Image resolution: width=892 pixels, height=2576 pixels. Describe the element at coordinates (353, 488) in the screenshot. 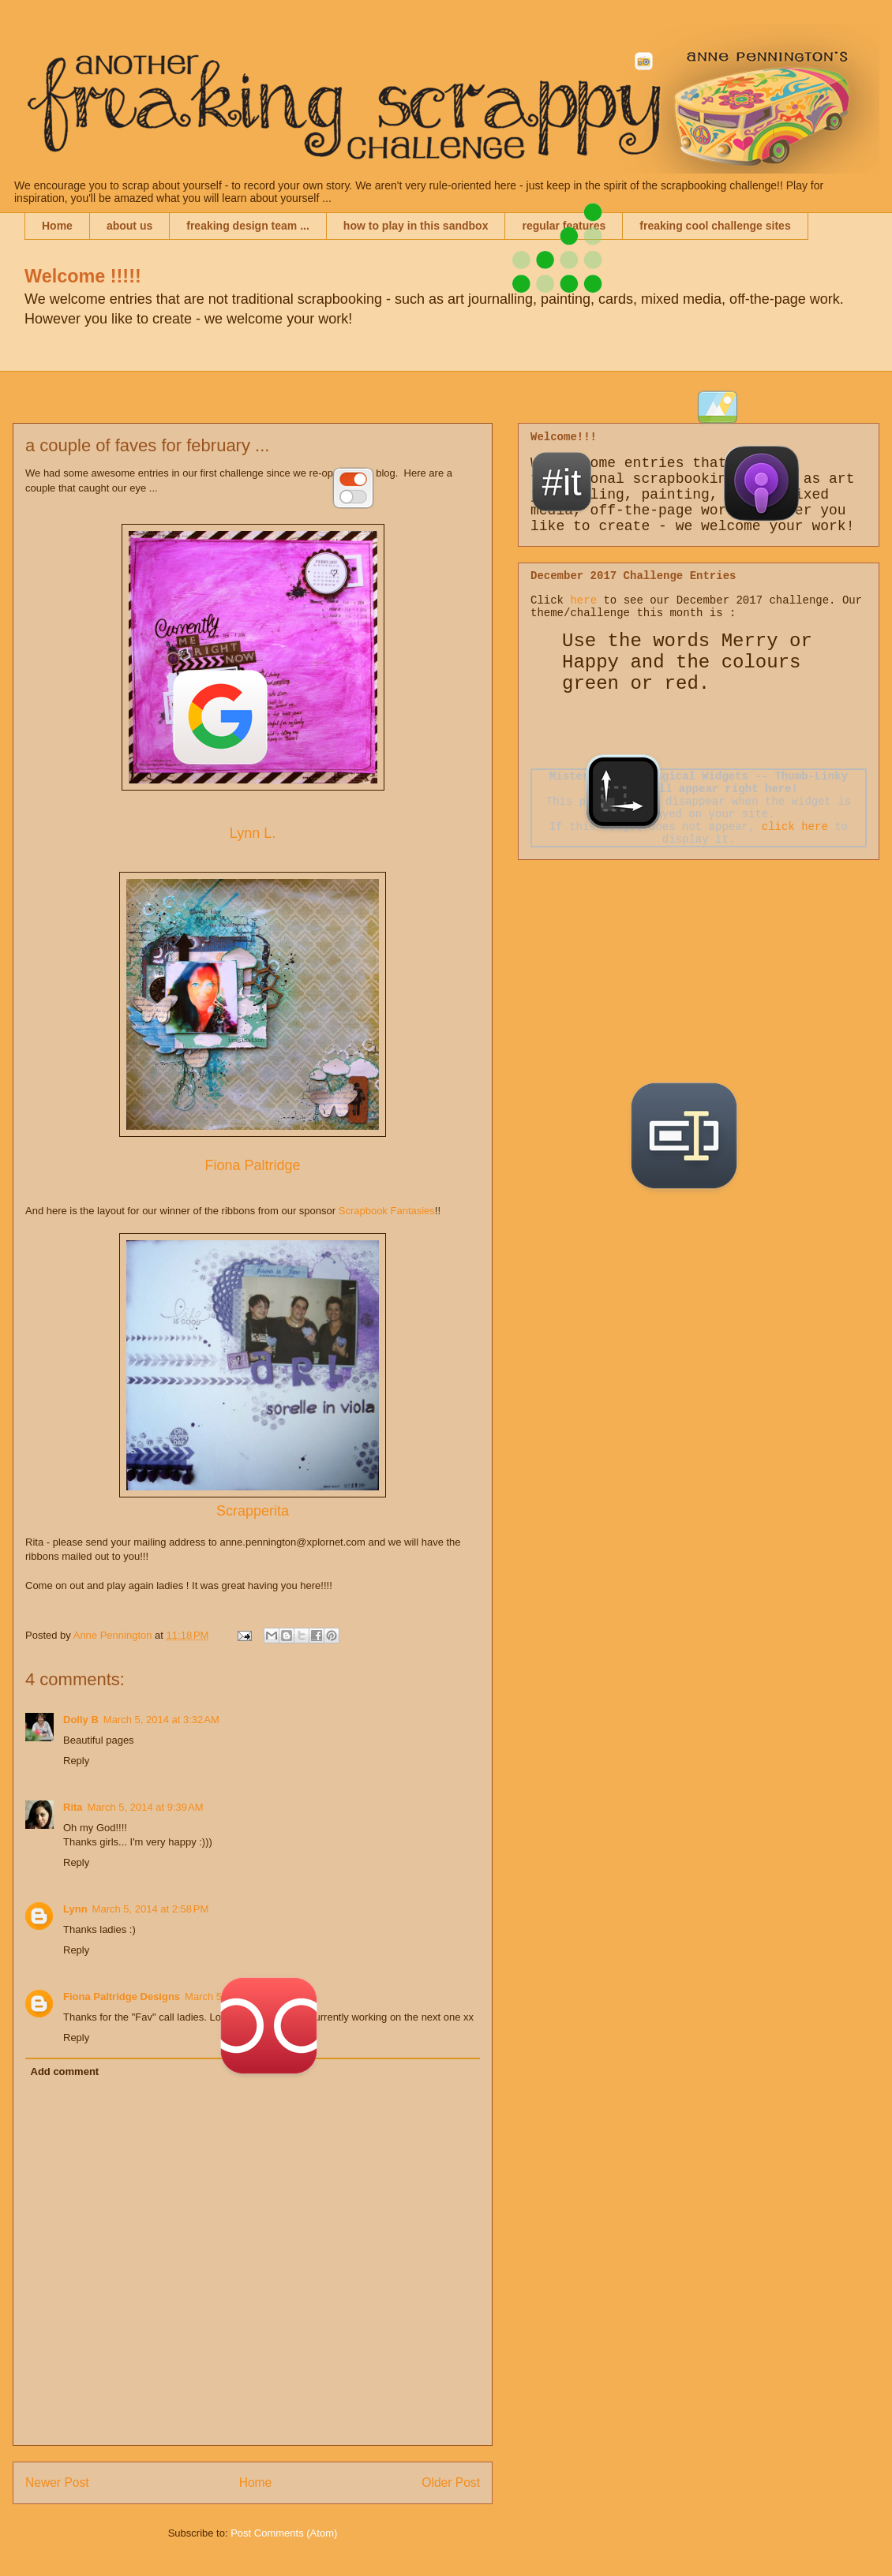

I see `open system tweaks or settings customization` at that location.